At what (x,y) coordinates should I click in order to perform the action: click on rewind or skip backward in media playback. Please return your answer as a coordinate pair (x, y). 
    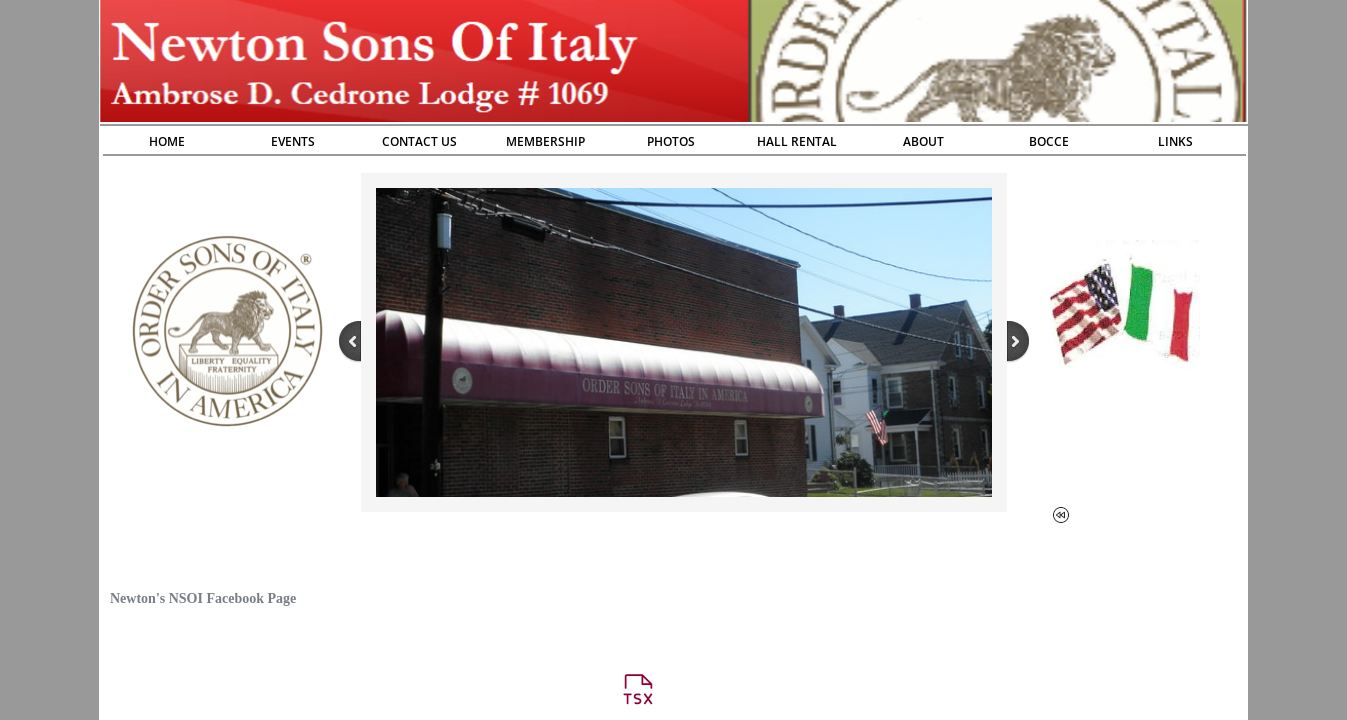
    Looking at the image, I should click on (1061, 515).